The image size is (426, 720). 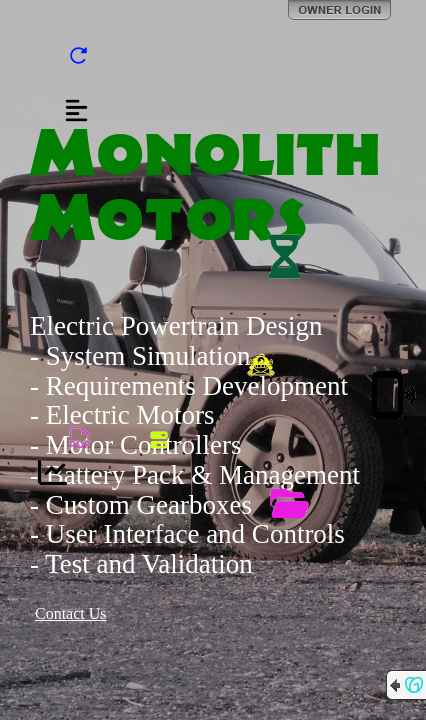 I want to click on optinmonster logo, so click(x=261, y=365).